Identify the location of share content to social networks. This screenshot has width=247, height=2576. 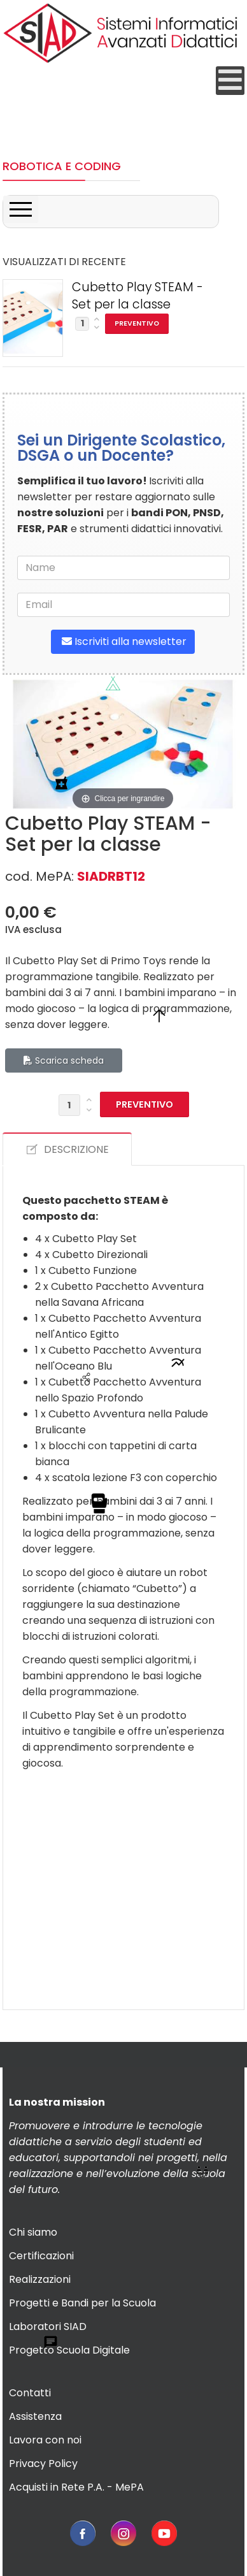
(87, 1377).